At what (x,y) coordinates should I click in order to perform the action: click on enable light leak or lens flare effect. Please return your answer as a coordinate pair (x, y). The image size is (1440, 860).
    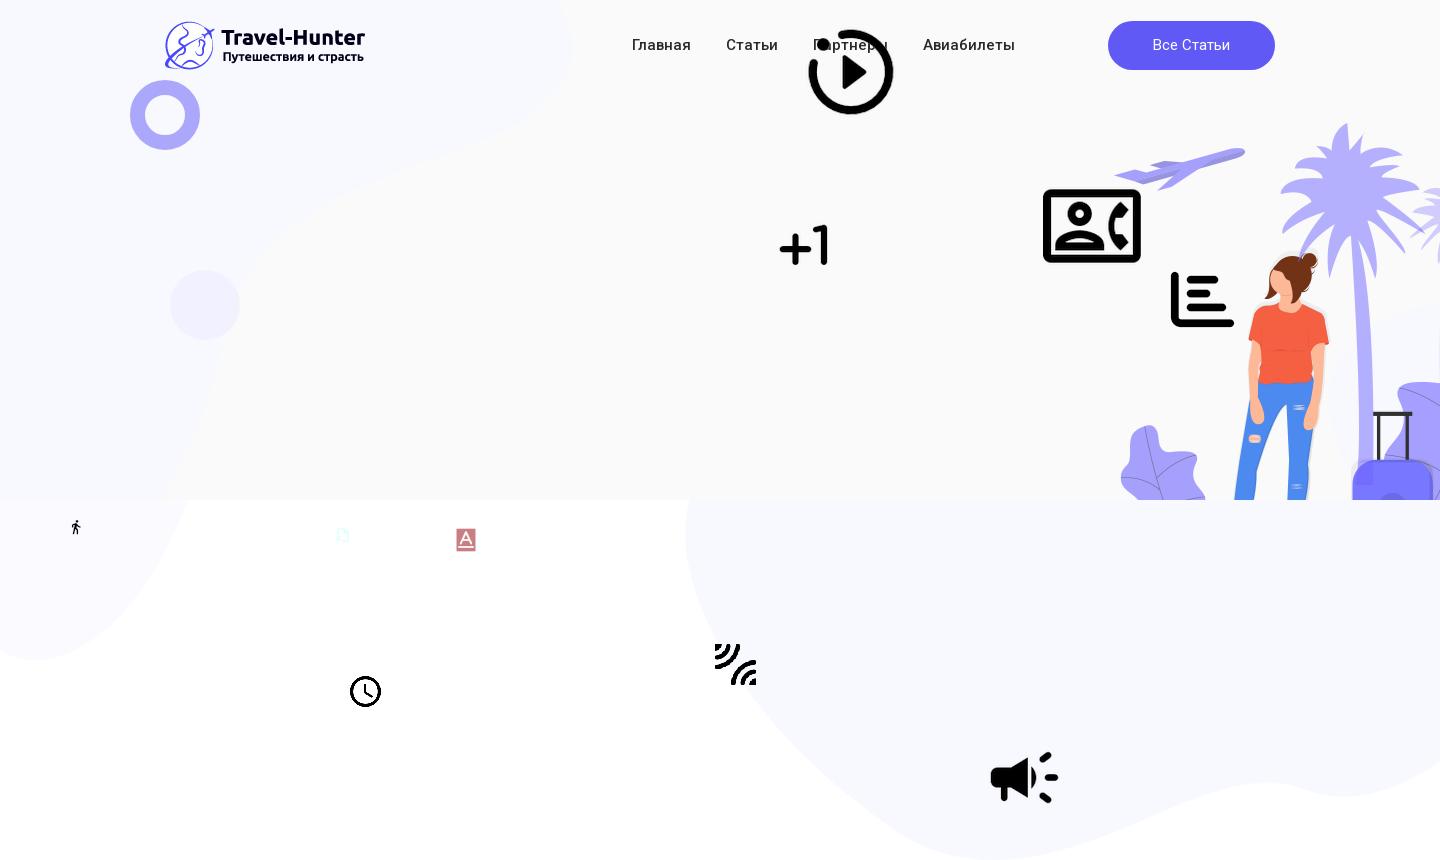
    Looking at the image, I should click on (735, 664).